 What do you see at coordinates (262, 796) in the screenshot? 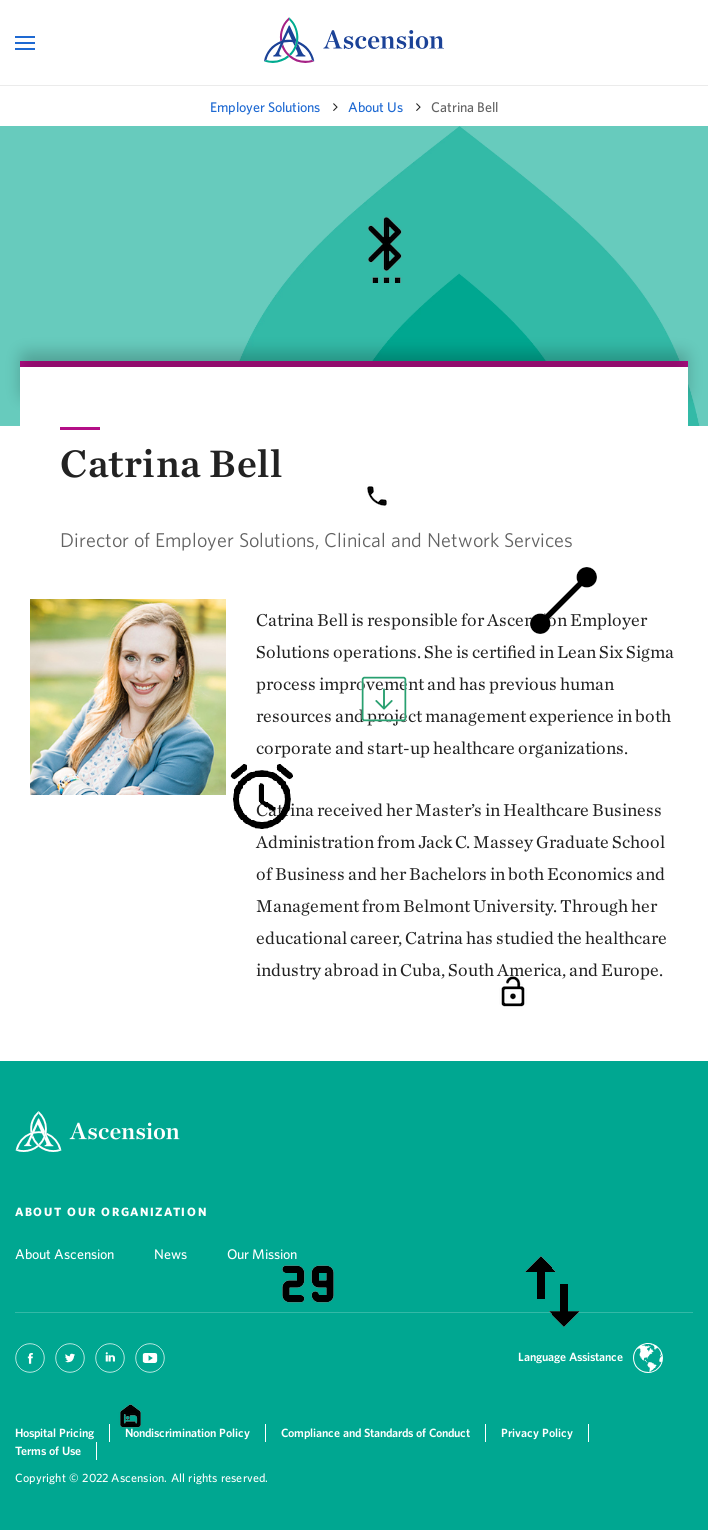
I see `set or view alarms` at bounding box center [262, 796].